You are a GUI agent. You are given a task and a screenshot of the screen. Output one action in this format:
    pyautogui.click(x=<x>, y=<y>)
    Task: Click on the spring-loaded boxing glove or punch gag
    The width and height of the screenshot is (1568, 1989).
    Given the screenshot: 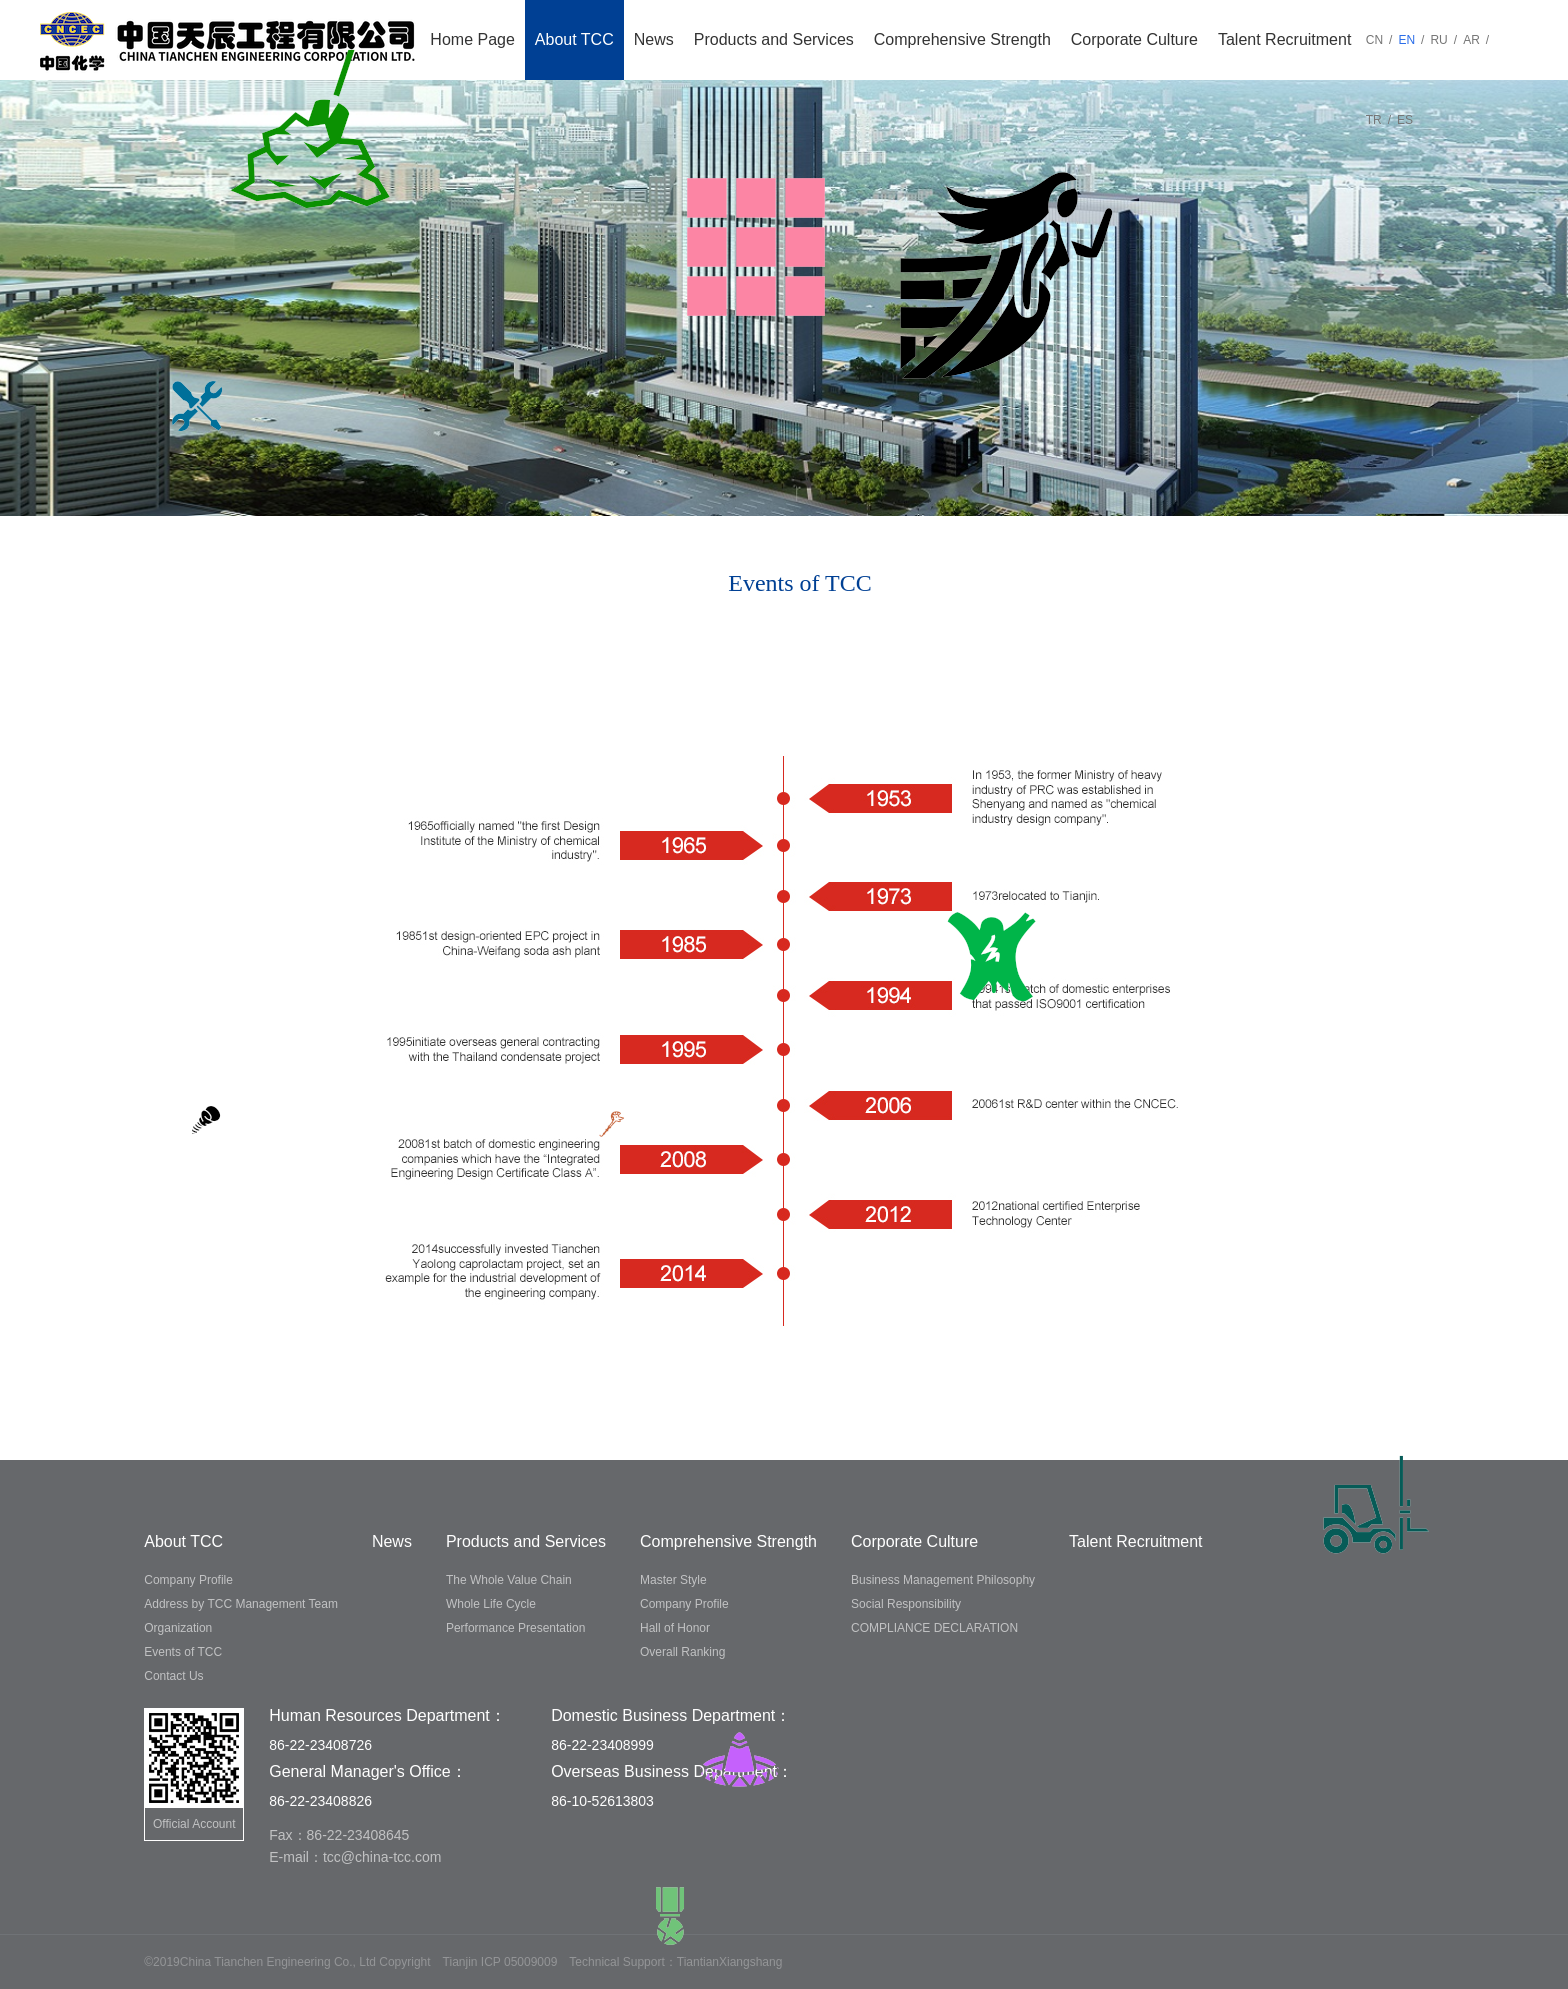 What is the action you would take?
    pyautogui.click(x=206, y=1120)
    